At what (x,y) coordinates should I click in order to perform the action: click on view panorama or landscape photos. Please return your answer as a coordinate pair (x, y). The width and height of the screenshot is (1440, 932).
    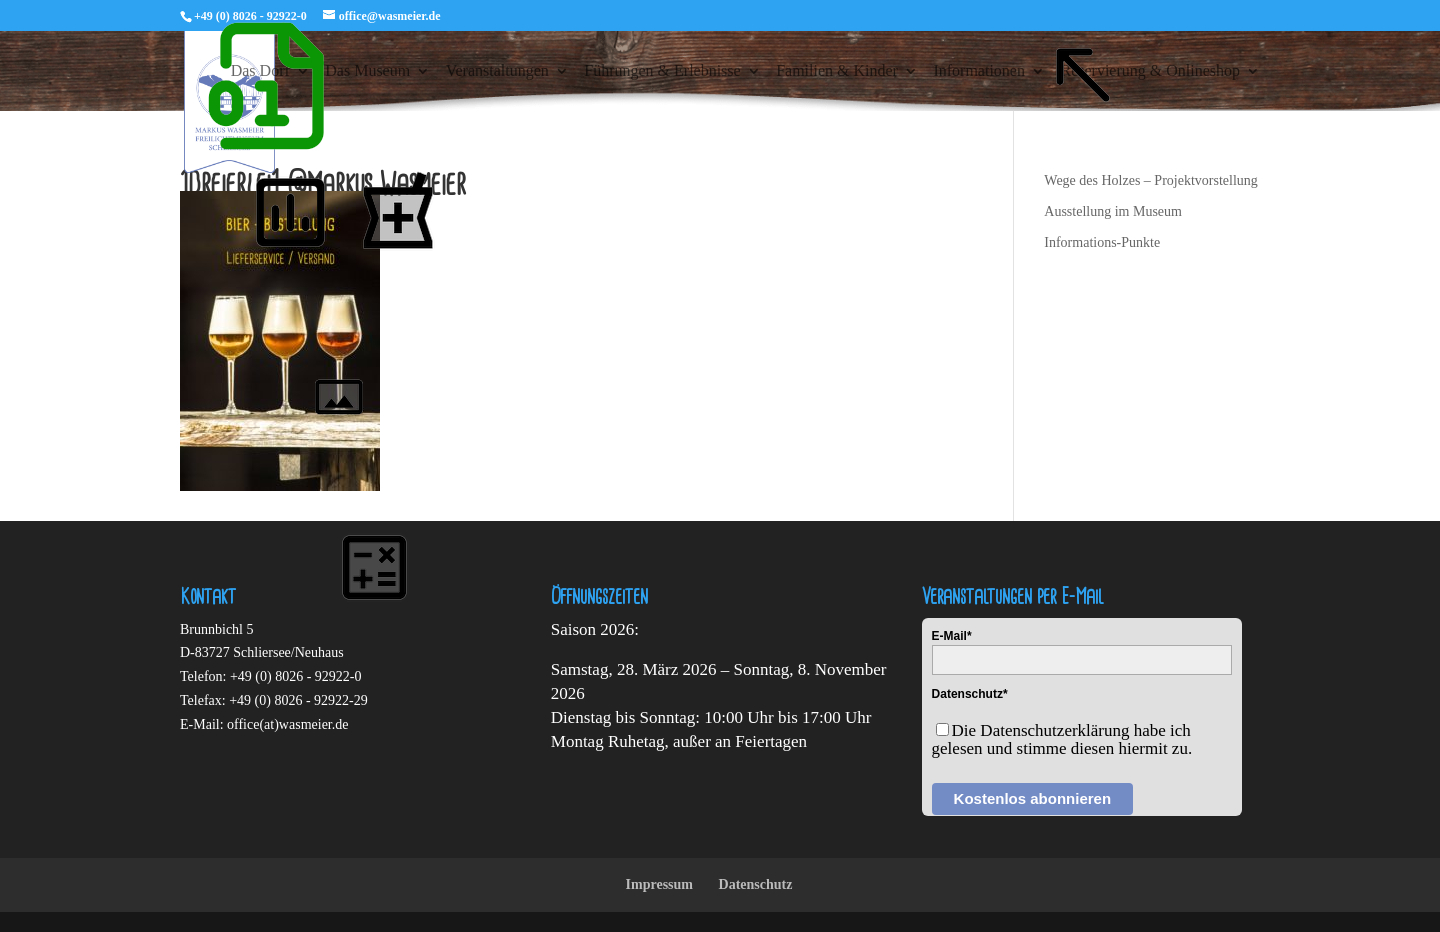
    Looking at the image, I should click on (339, 397).